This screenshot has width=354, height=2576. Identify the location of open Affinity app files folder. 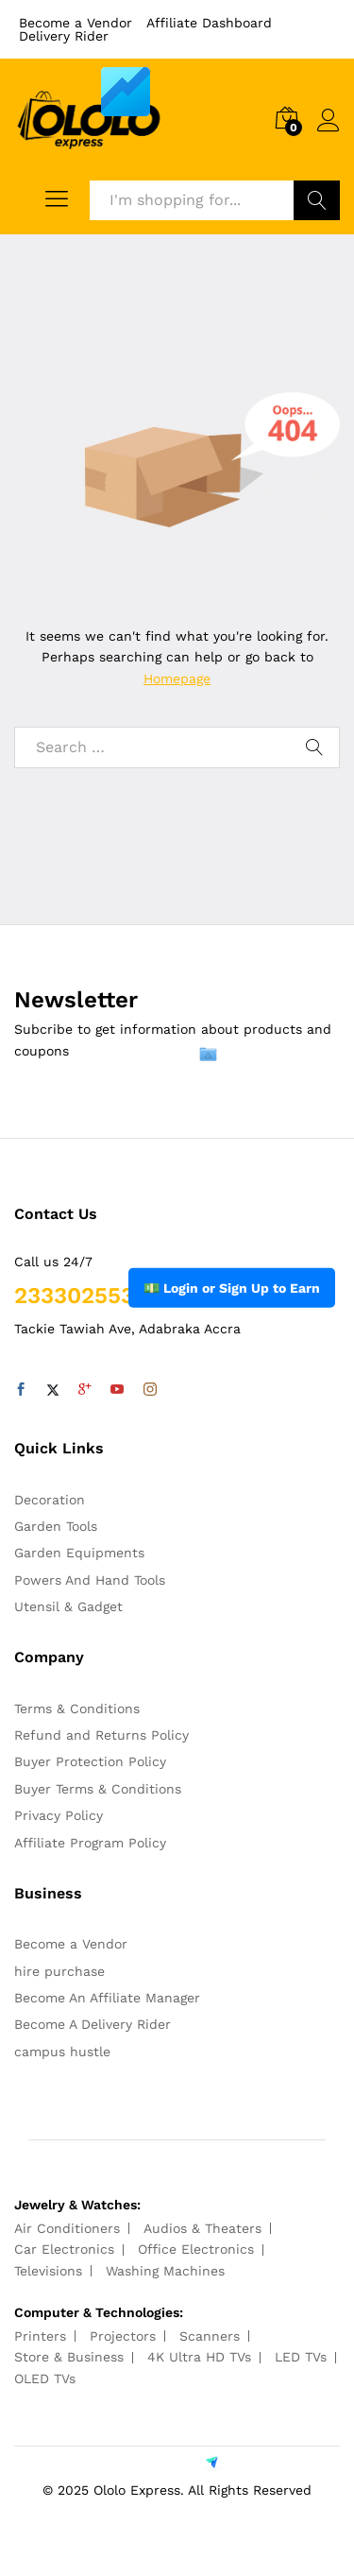
(208, 1054).